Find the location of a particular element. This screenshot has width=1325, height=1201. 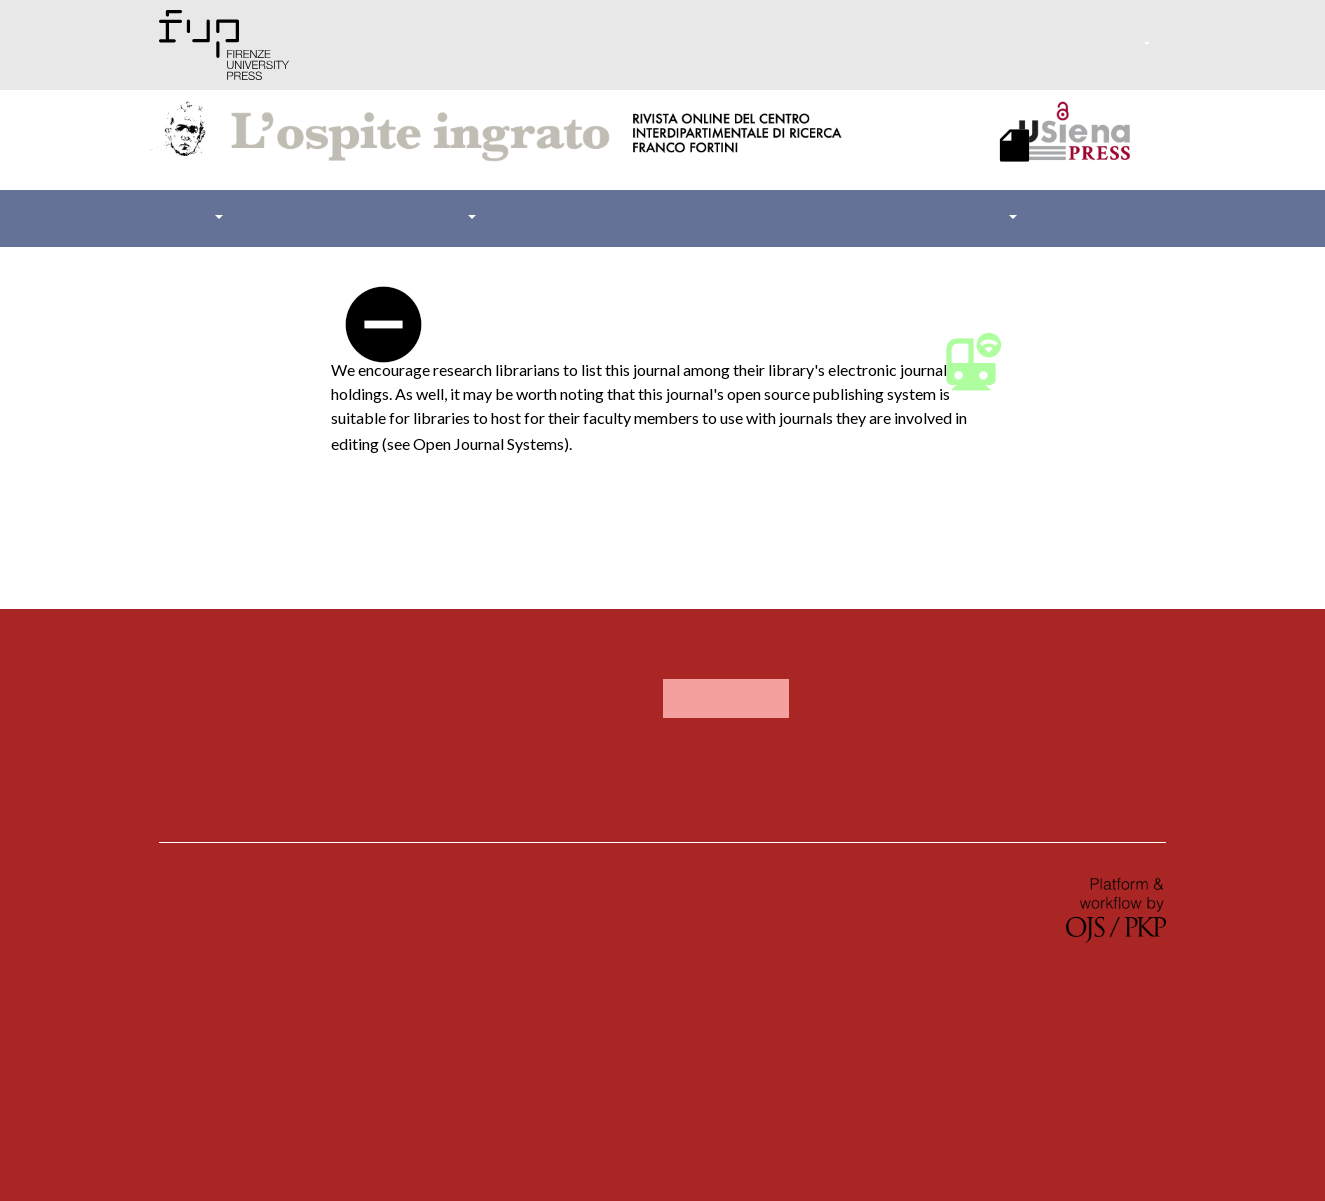

indicates a blocked or restricted action is located at coordinates (383, 324).